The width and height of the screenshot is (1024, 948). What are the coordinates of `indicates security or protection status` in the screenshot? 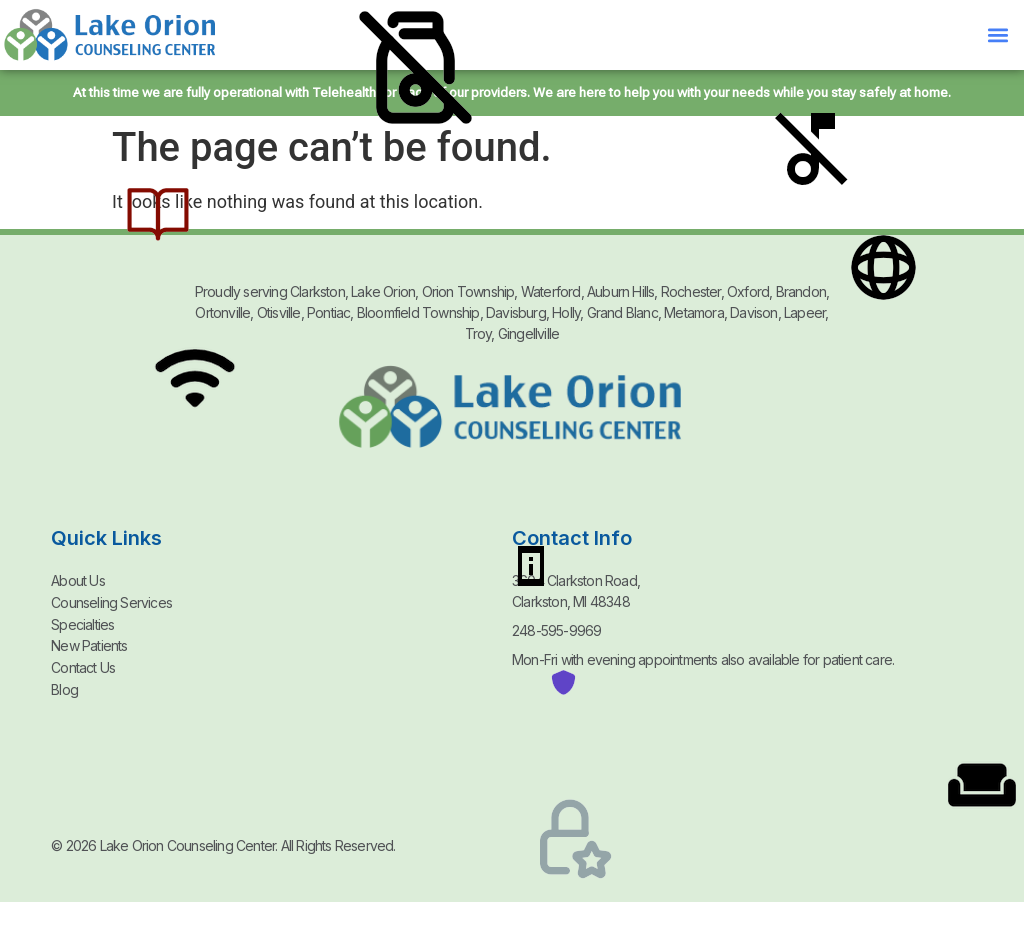 It's located at (563, 682).